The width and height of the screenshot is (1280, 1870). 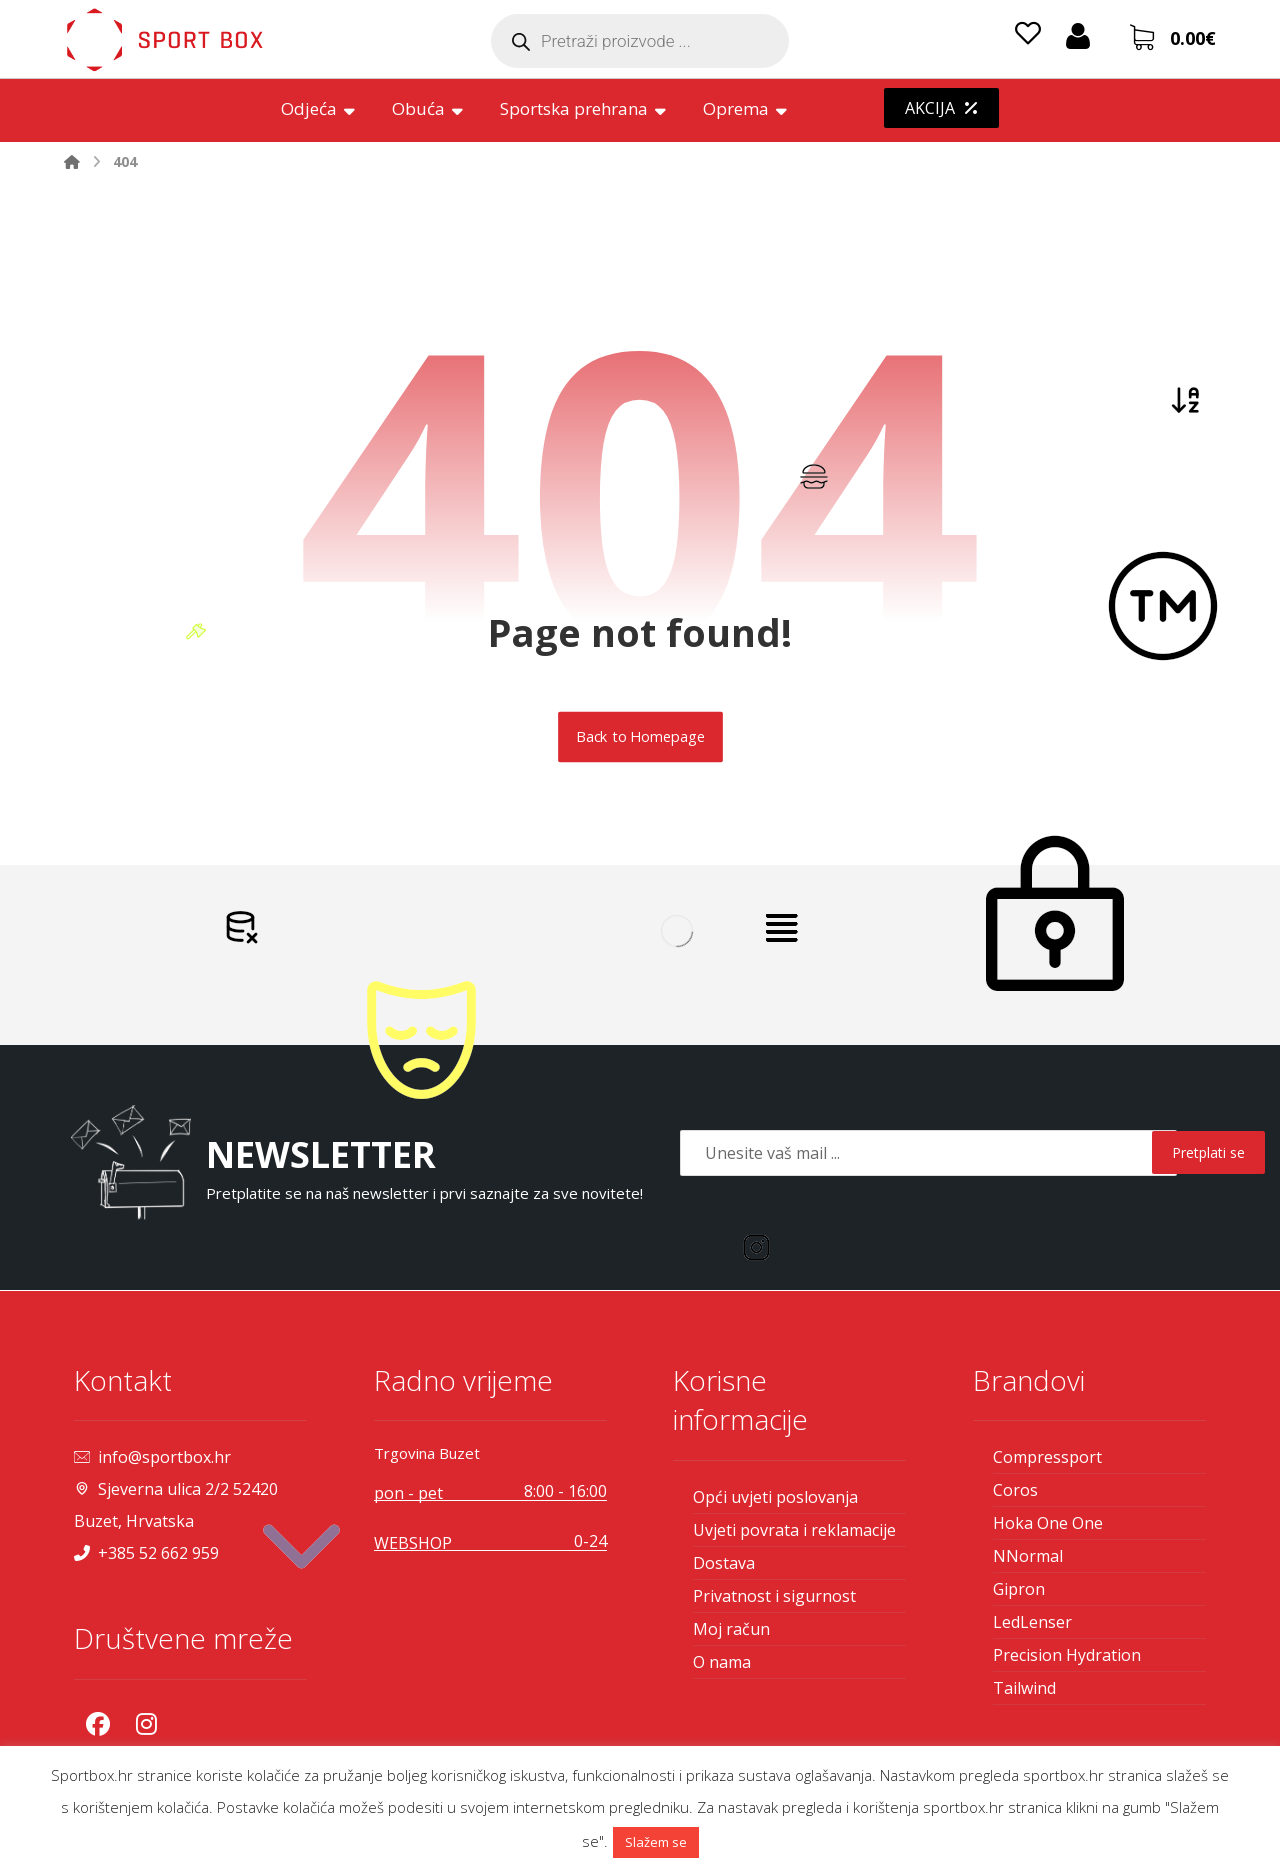 What do you see at coordinates (756, 1247) in the screenshot?
I see `open Instagram app` at bounding box center [756, 1247].